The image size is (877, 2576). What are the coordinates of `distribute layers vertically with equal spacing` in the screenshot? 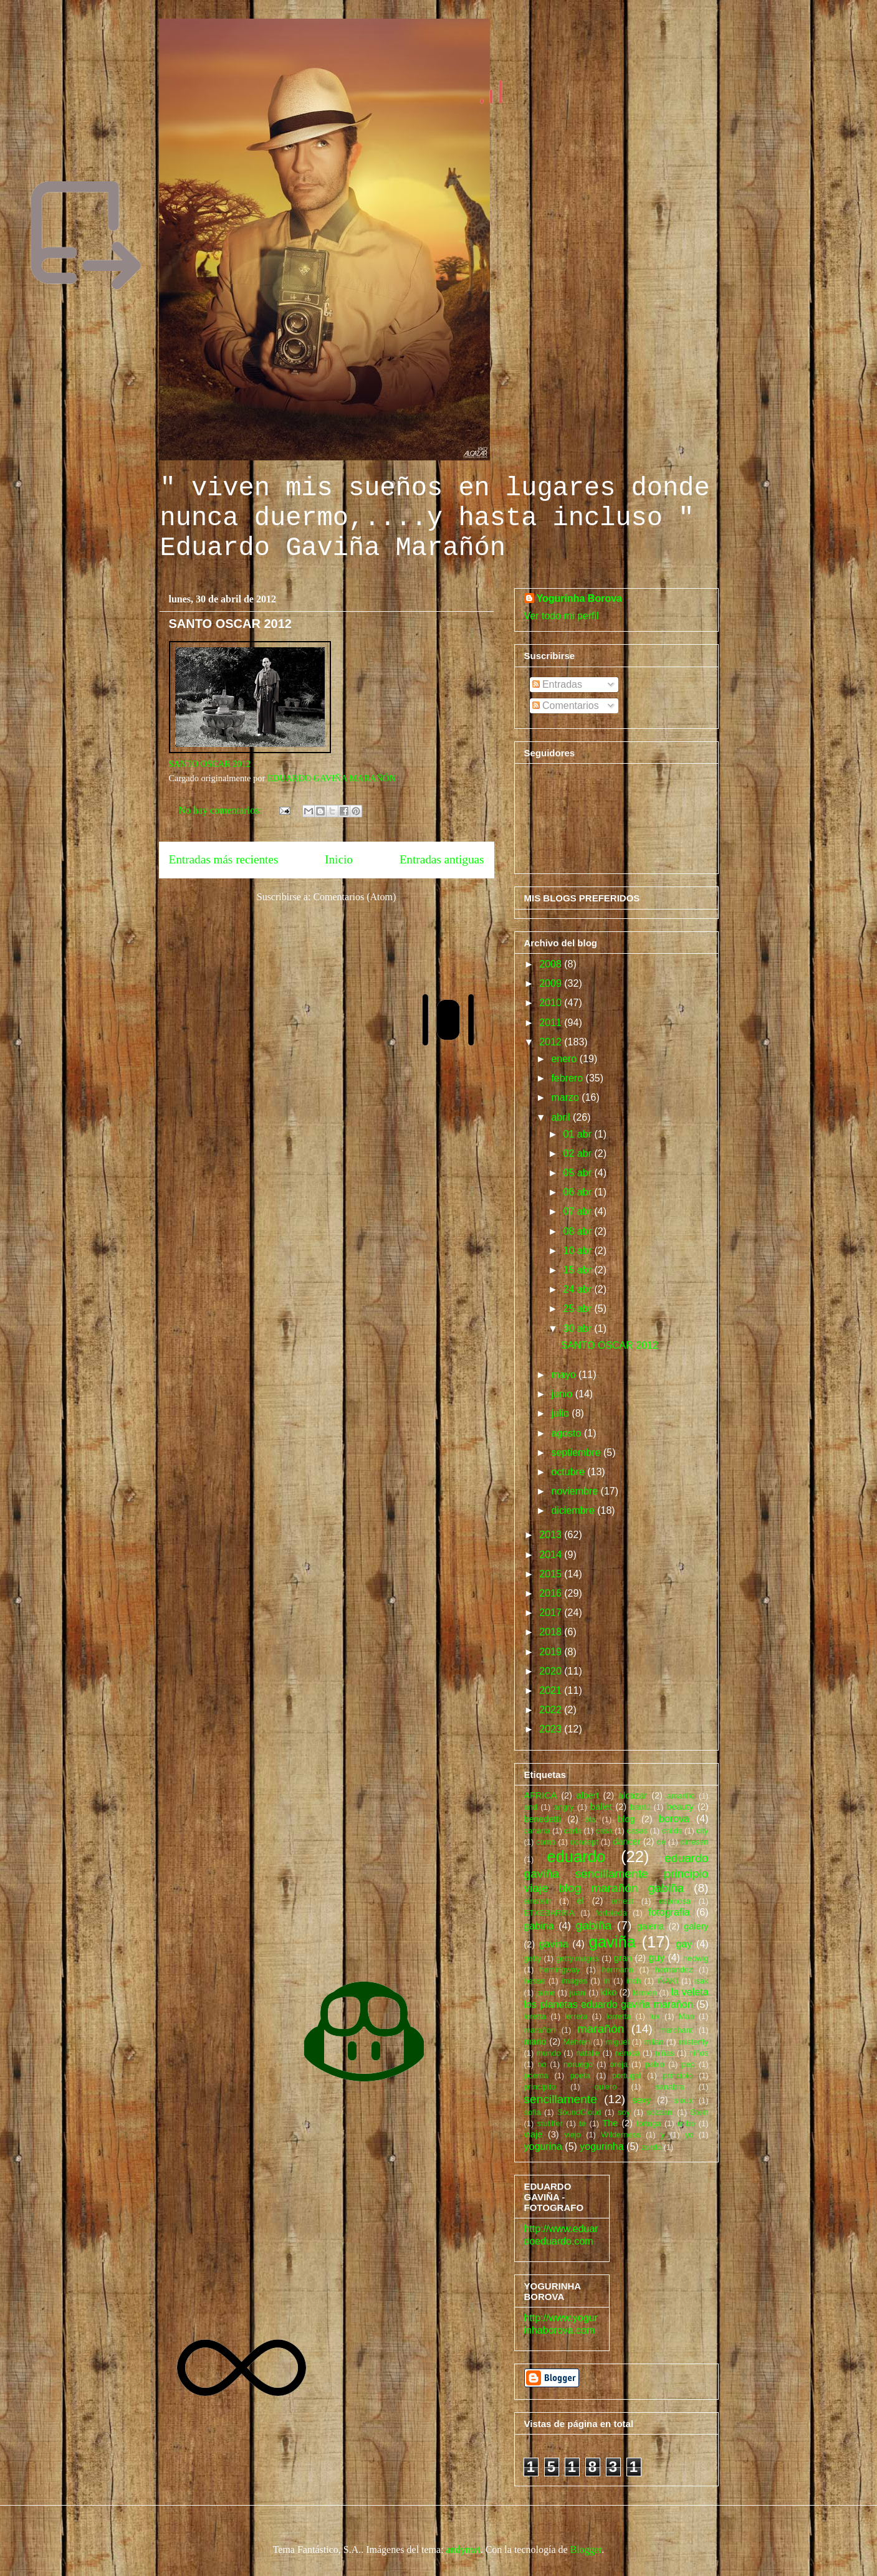 It's located at (448, 1020).